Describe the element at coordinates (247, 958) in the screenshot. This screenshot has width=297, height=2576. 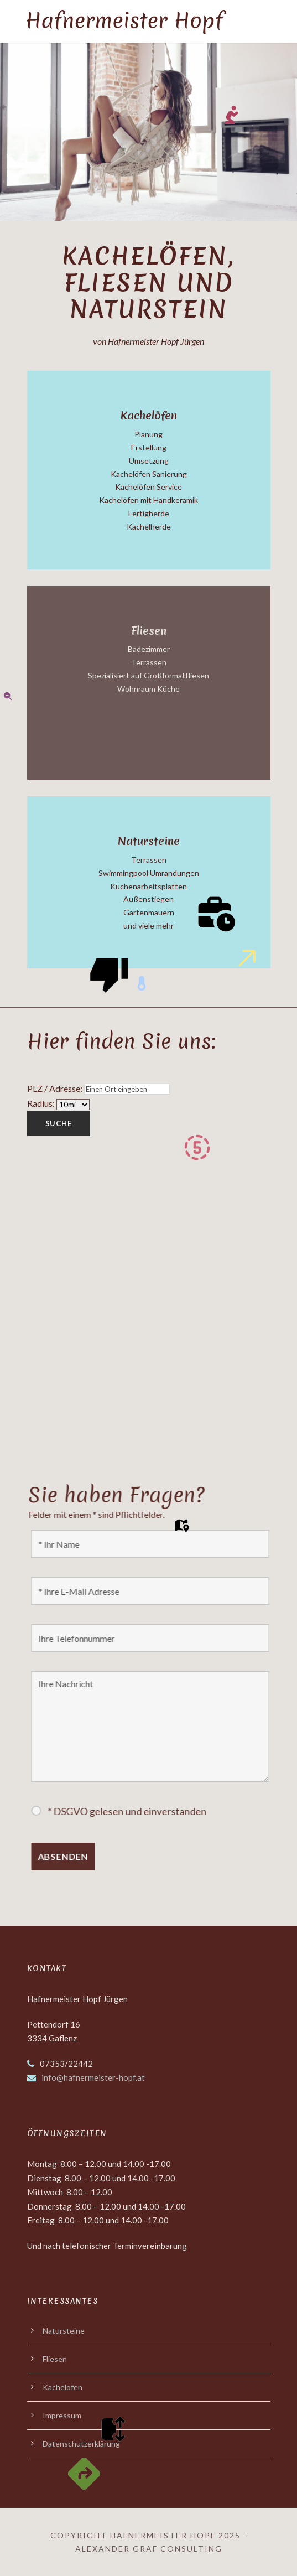
I see `open link in new tab or window` at that location.